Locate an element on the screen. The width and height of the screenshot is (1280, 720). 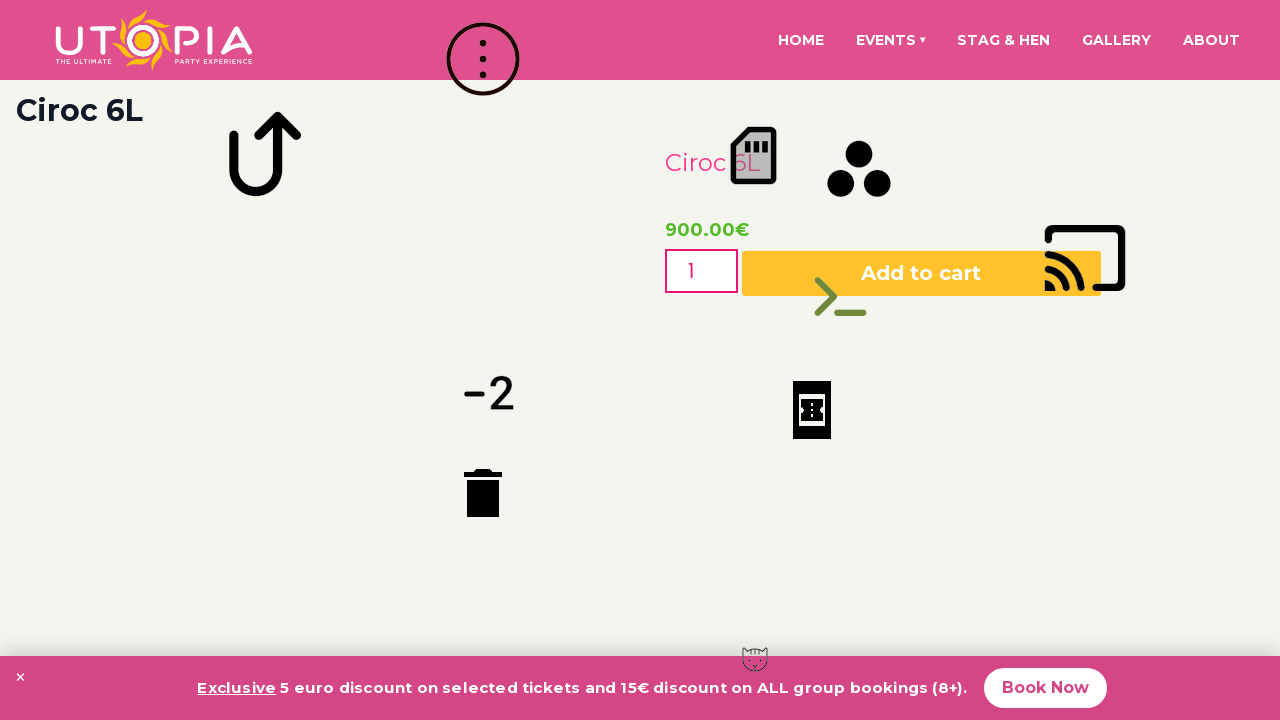
delete selected item is located at coordinates (483, 493).